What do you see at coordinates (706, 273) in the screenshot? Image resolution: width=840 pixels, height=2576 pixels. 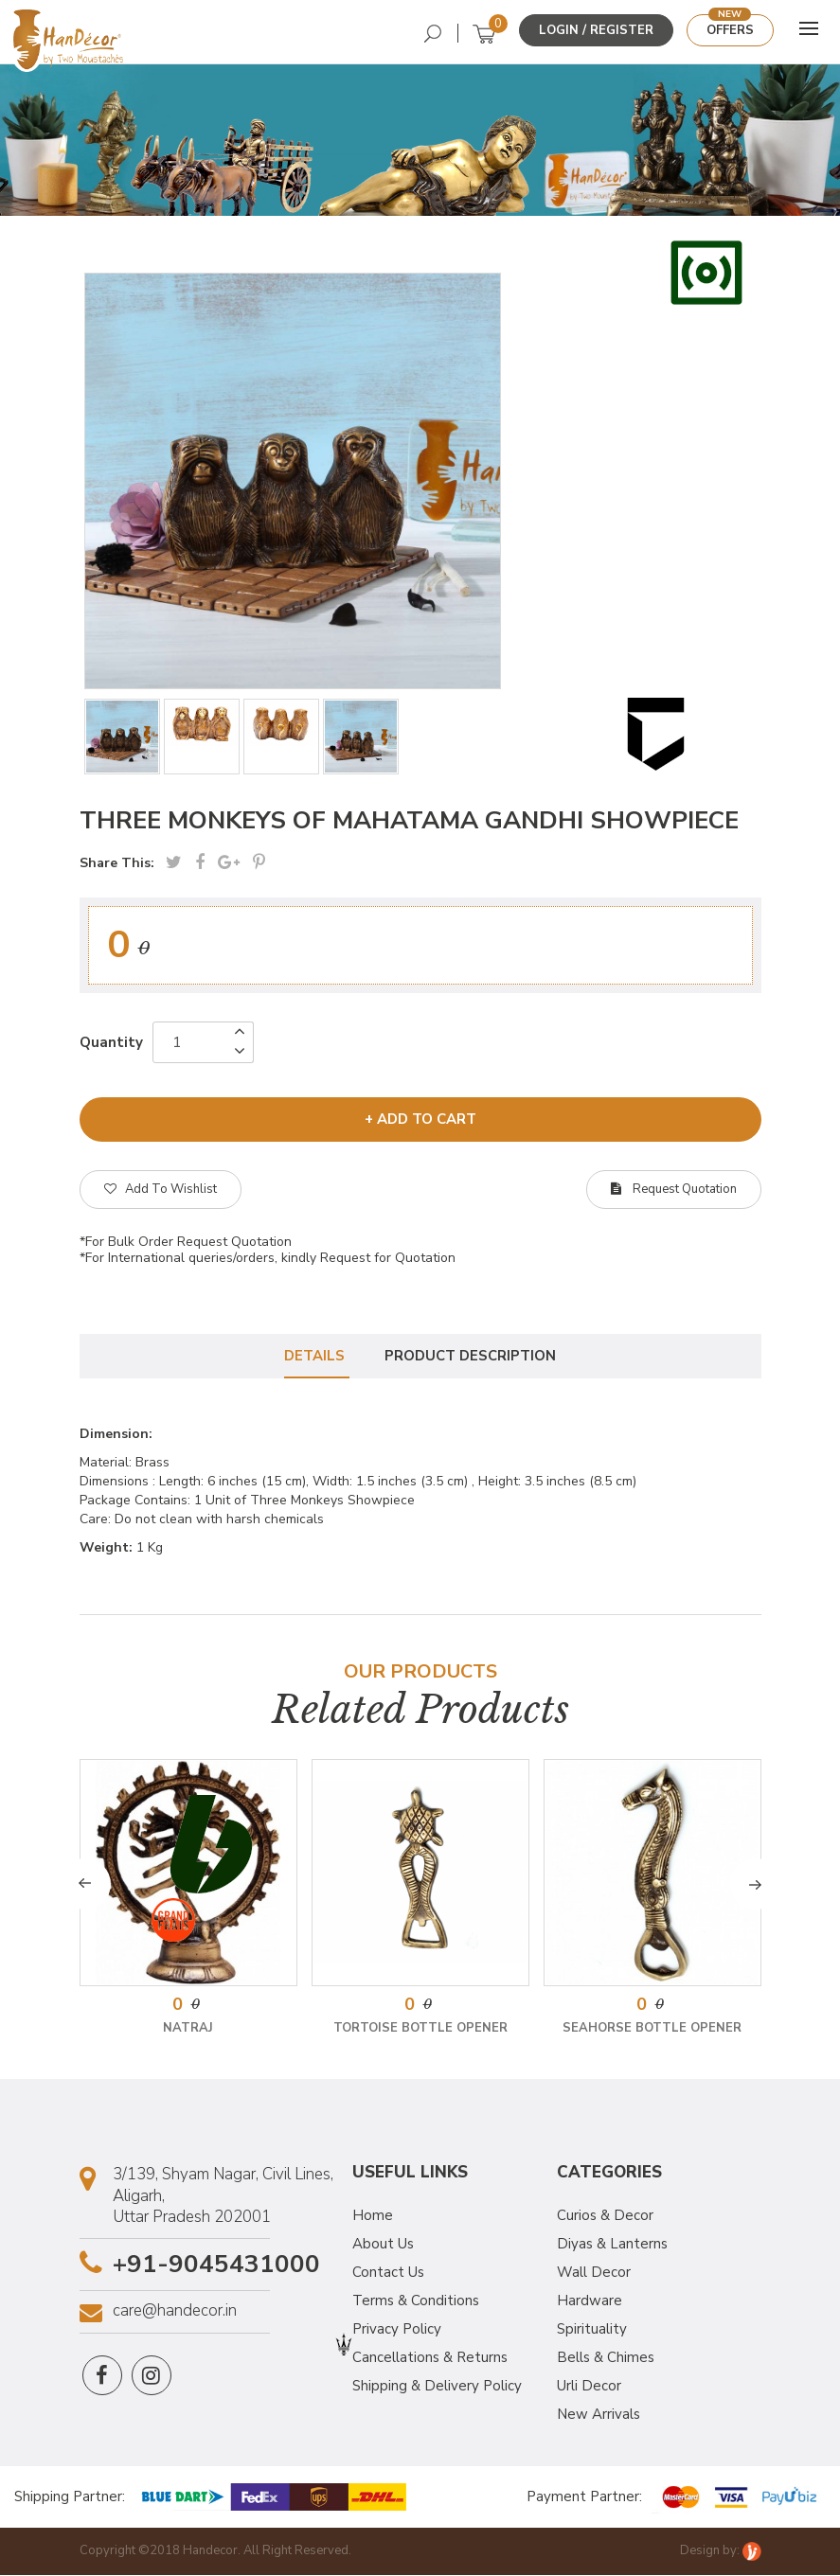 I see `enable surround sound audio output` at bounding box center [706, 273].